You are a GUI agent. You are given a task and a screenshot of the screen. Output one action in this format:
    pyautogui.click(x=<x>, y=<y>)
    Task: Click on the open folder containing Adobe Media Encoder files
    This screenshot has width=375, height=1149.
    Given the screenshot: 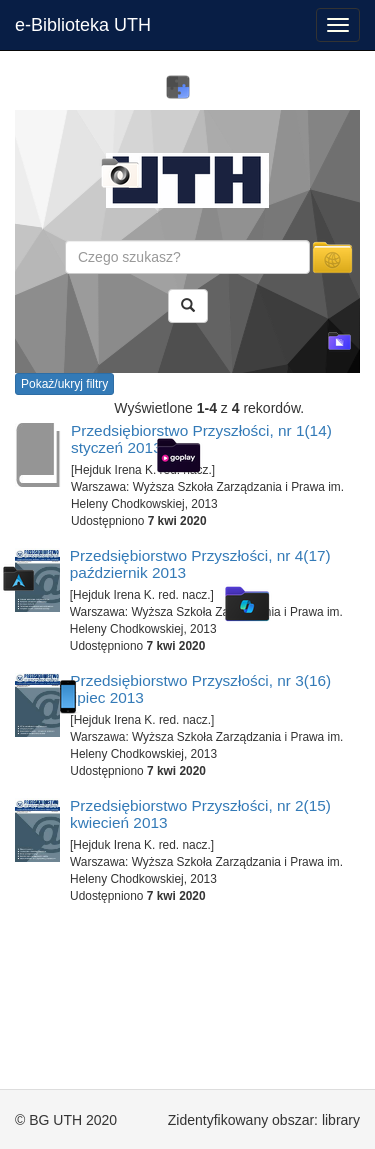 What is the action you would take?
    pyautogui.click(x=339, y=341)
    